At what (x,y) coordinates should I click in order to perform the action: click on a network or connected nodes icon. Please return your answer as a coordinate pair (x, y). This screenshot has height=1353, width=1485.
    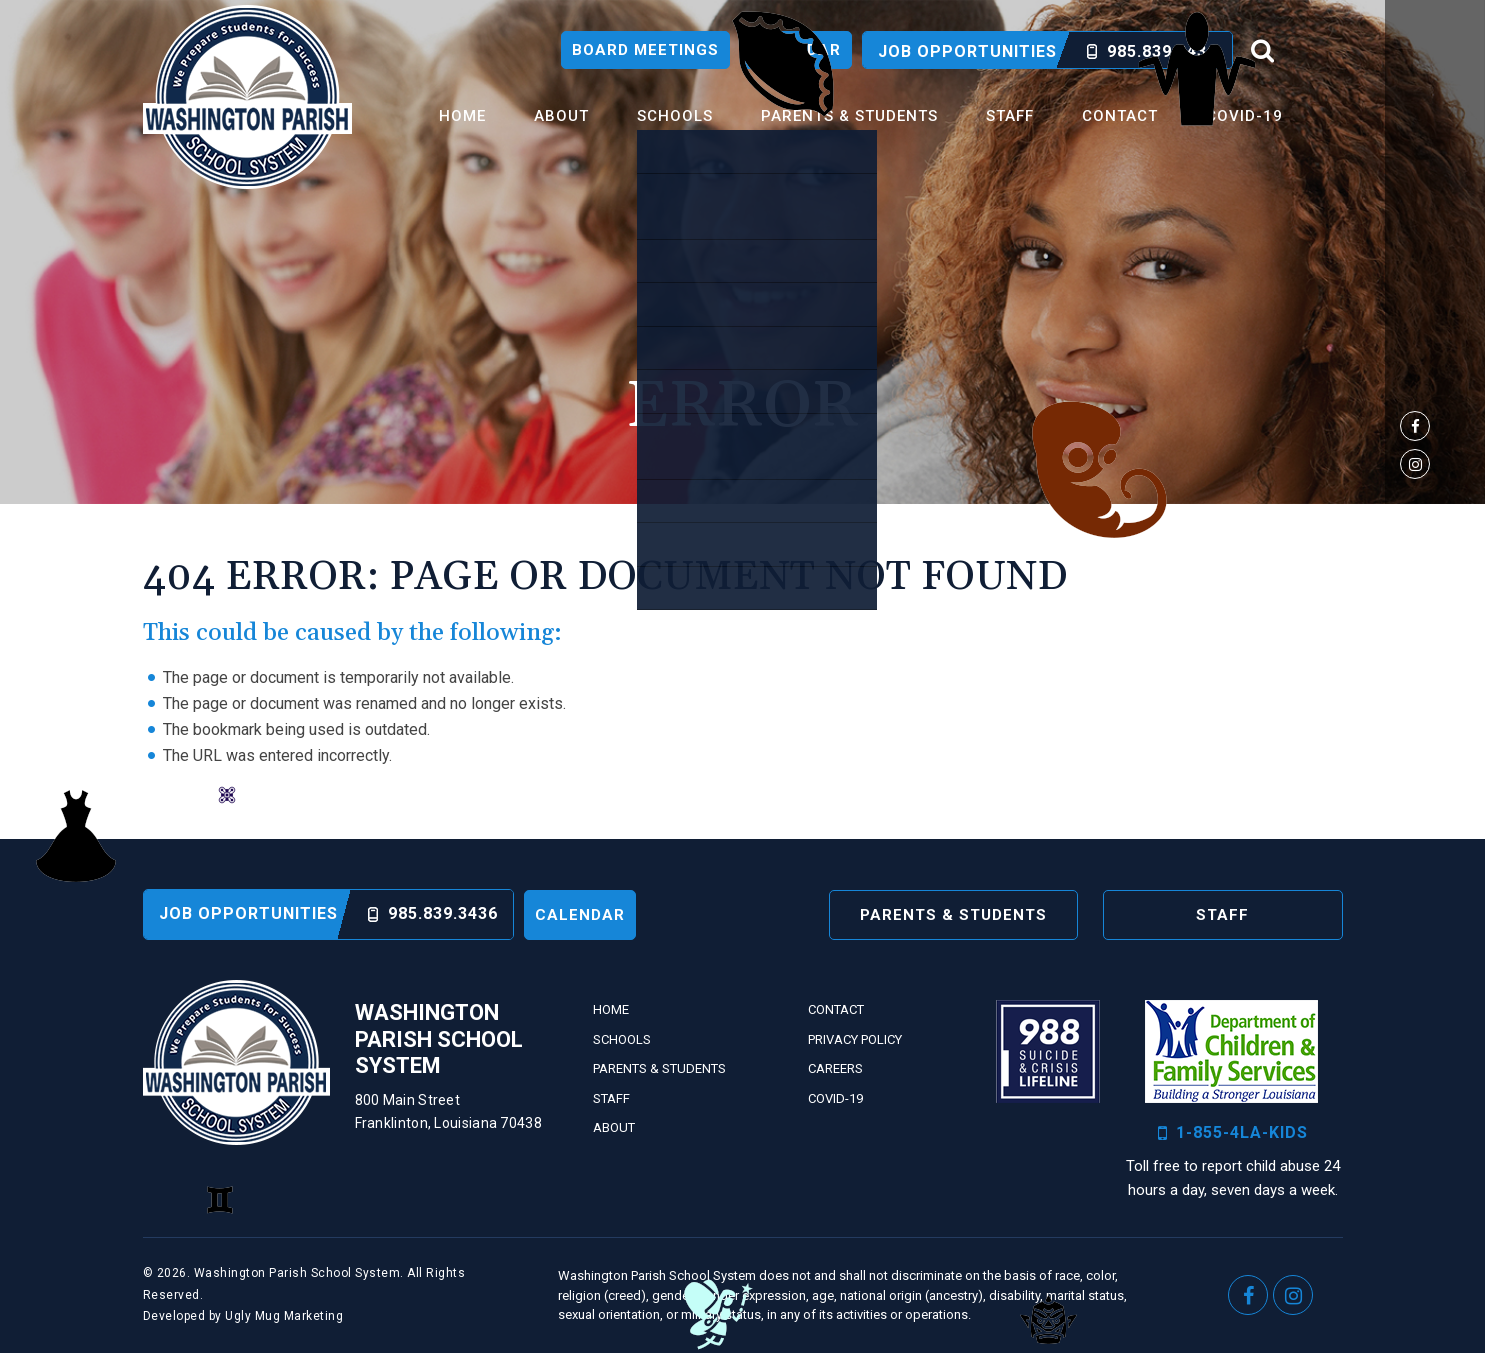
    Looking at the image, I should click on (227, 795).